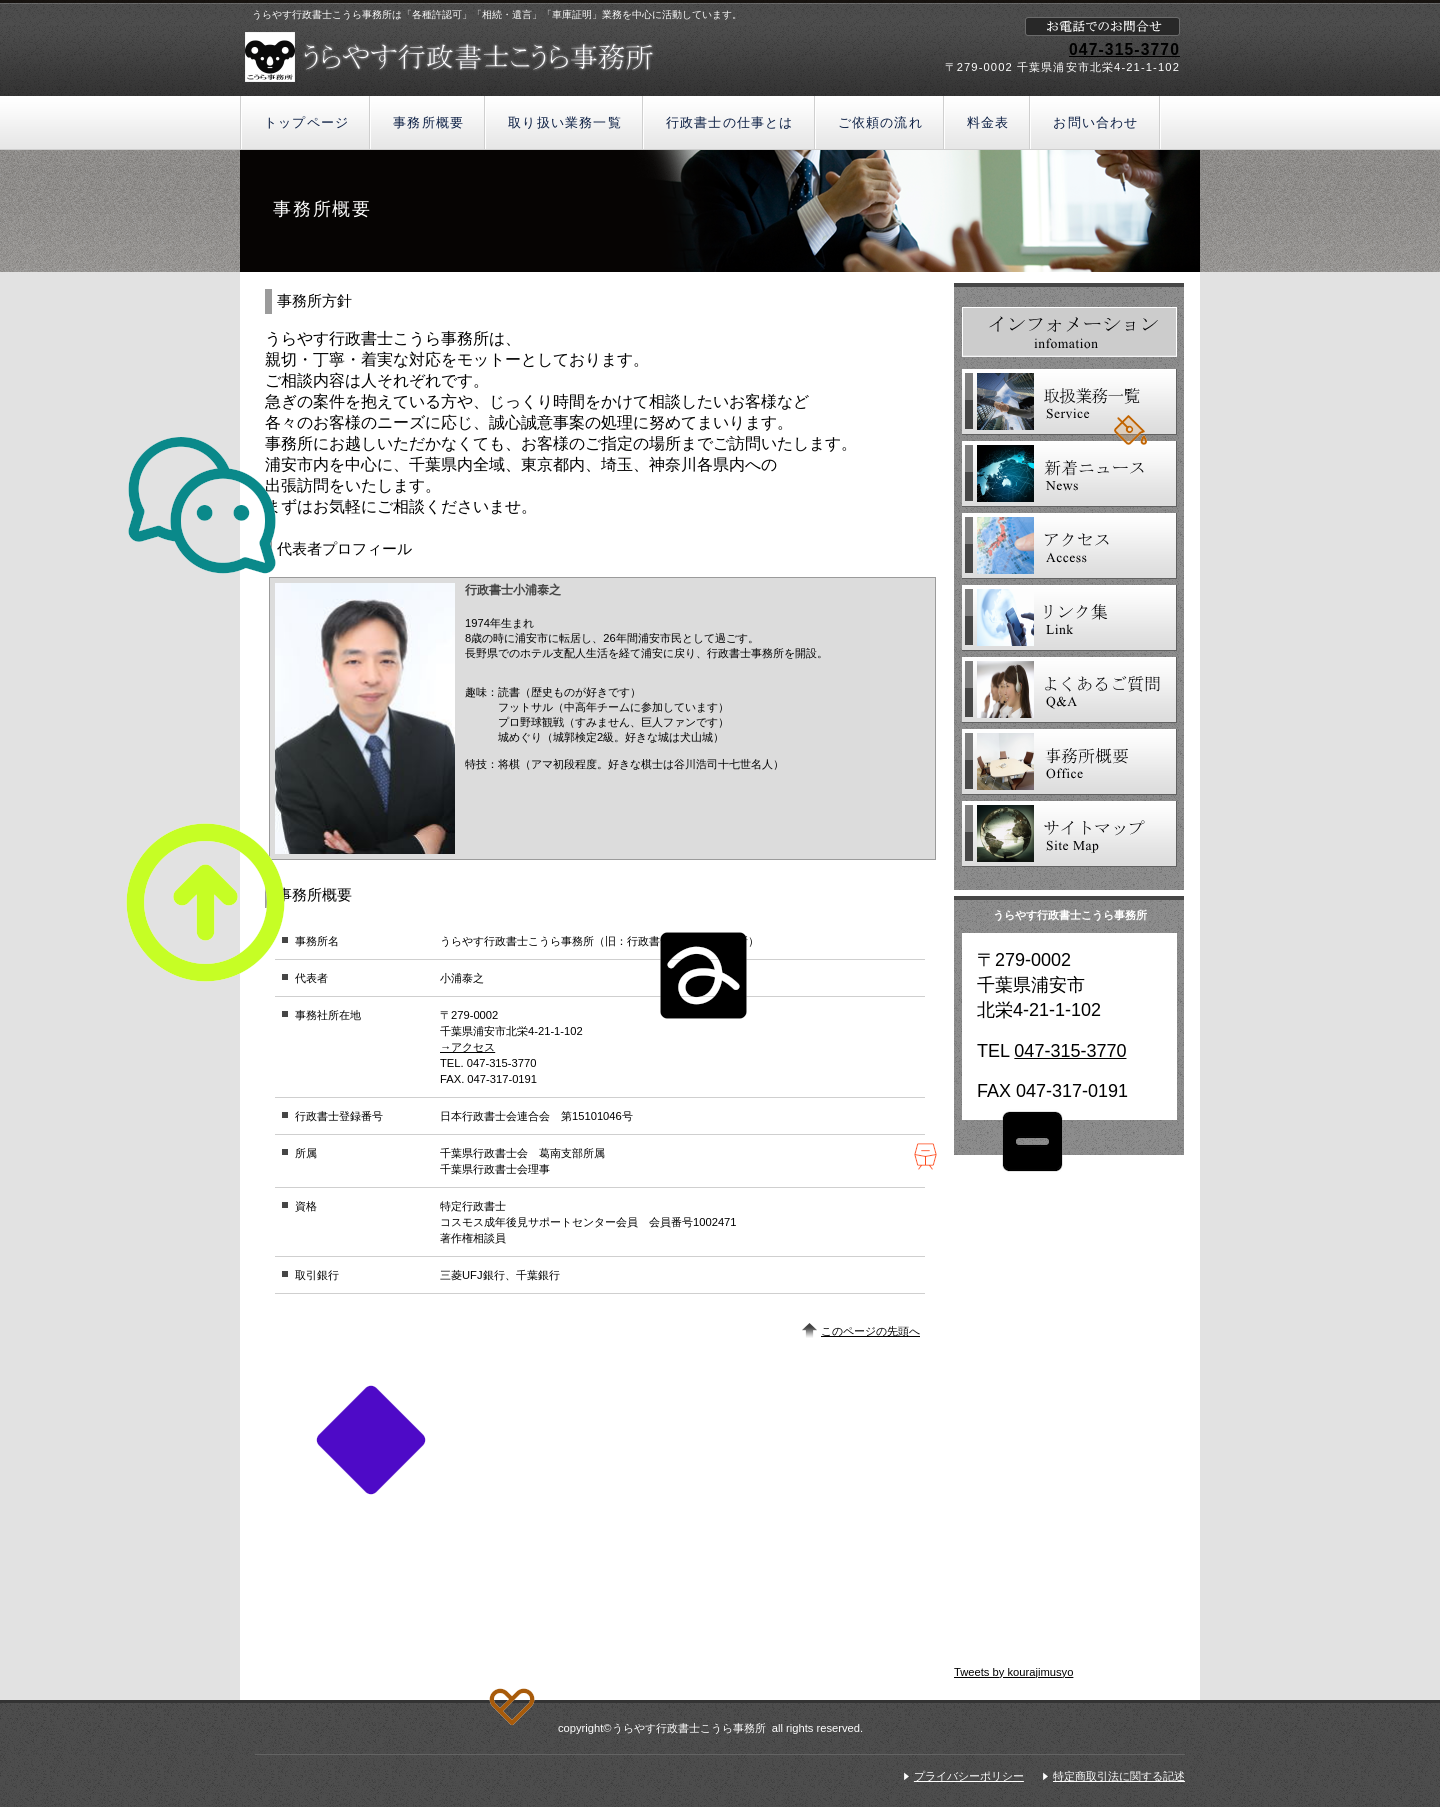  Describe the element at coordinates (1130, 431) in the screenshot. I see `fill an area with color` at that location.